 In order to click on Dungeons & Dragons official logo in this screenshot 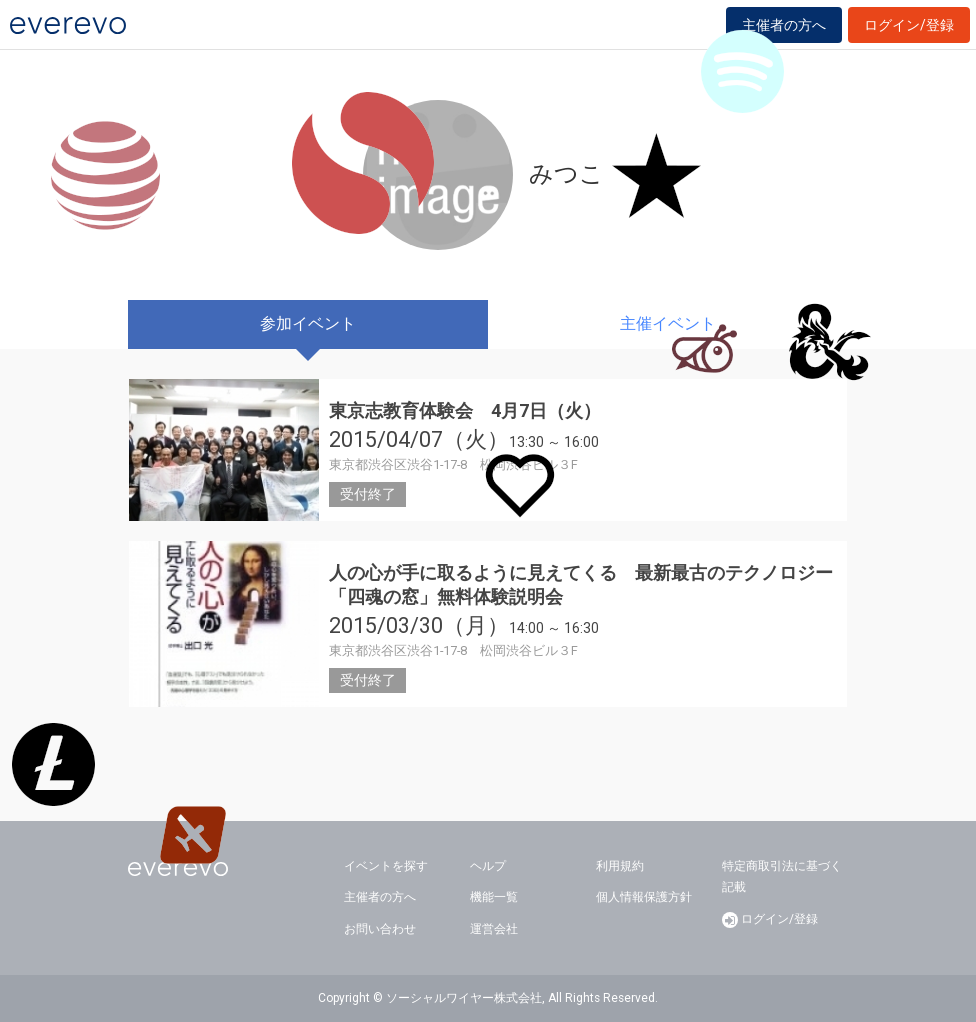, I will do `click(830, 342)`.